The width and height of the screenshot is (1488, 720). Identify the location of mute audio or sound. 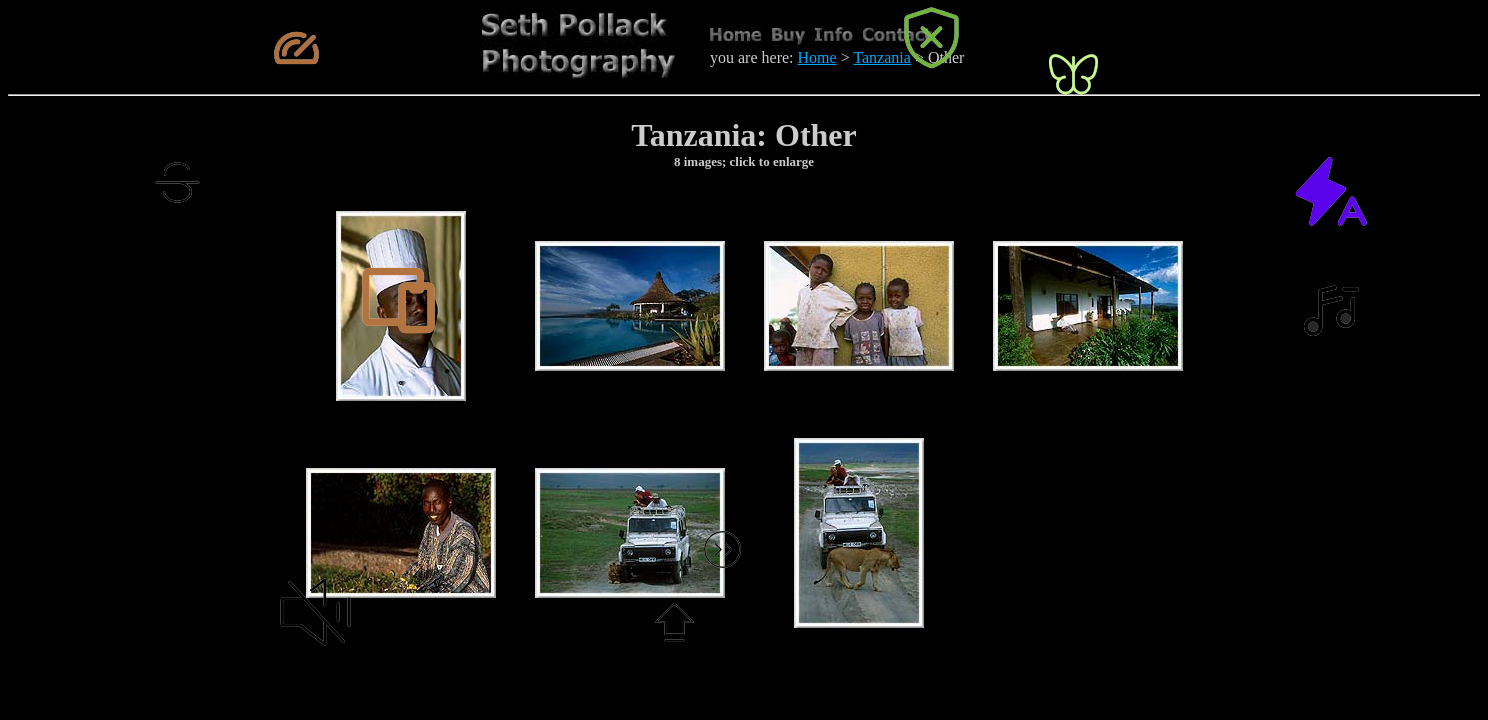
(314, 612).